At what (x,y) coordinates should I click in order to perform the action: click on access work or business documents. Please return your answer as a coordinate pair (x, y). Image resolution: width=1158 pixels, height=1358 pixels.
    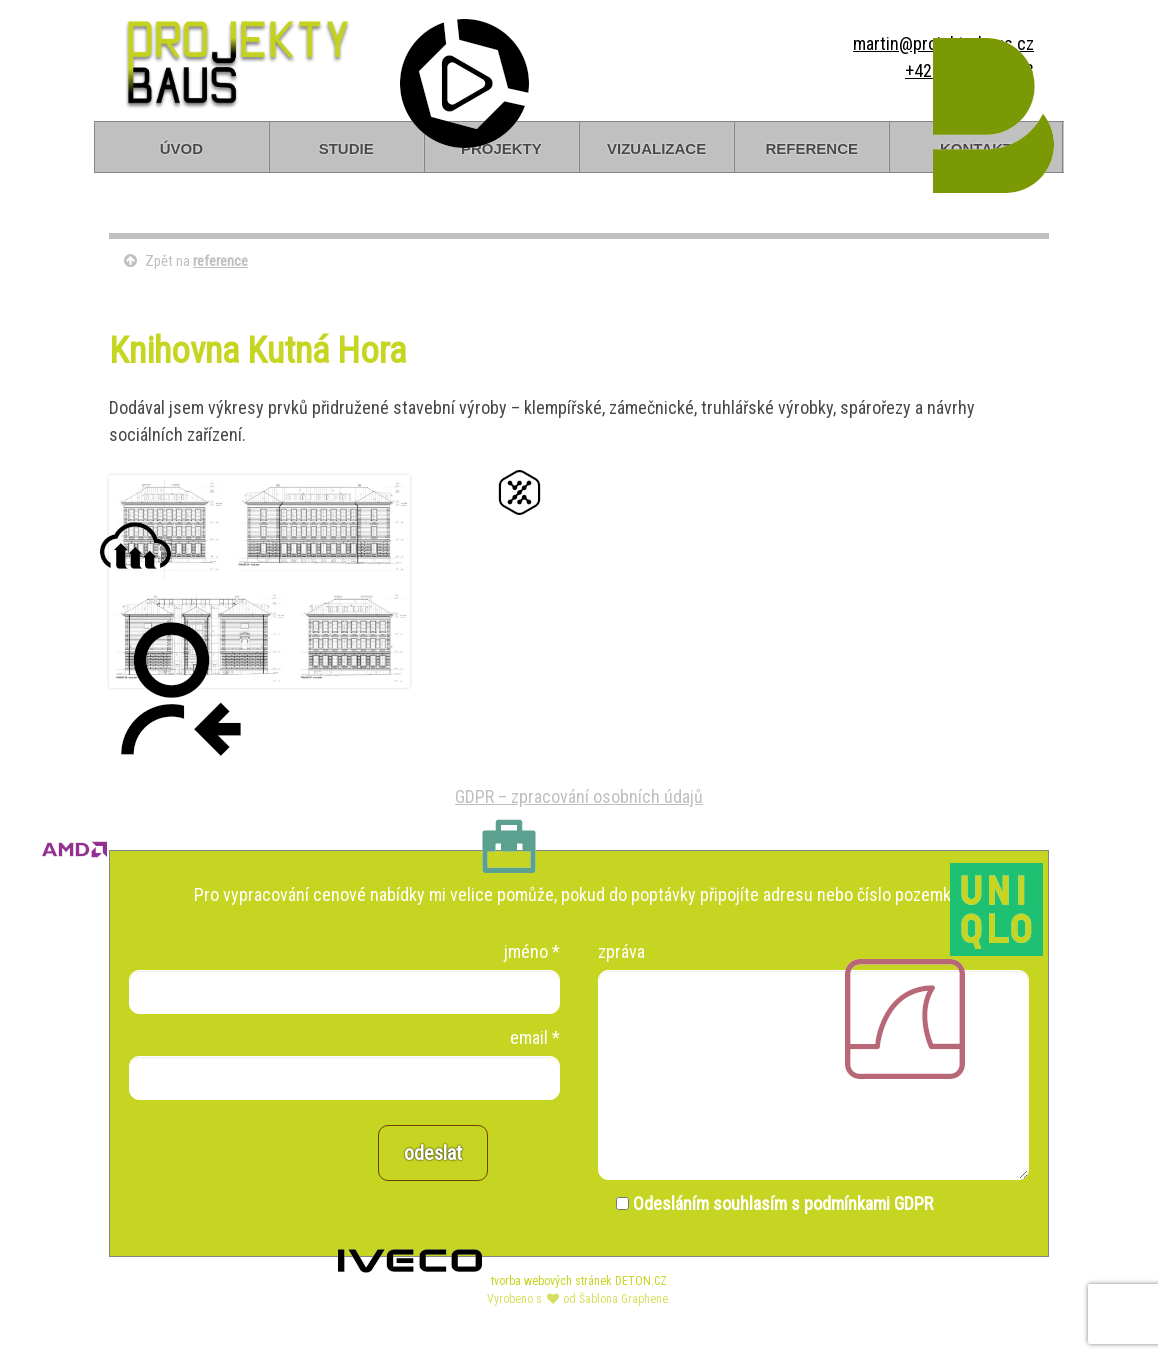
    Looking at the image, I should click on (509, 849).